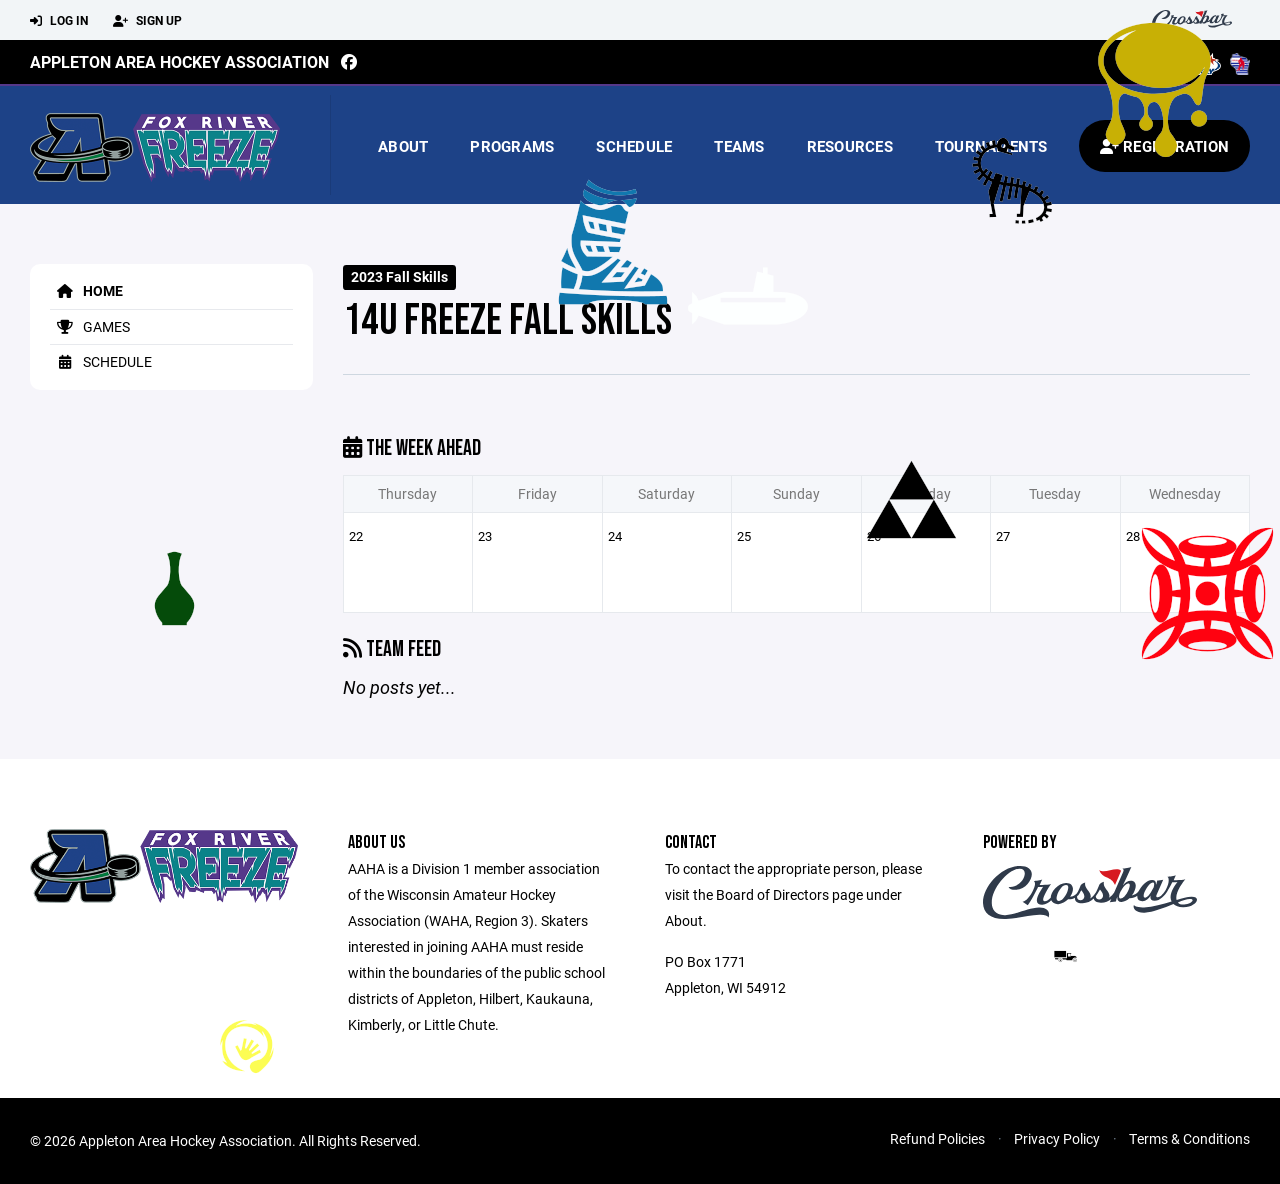  Describe the element at coordinates (1011, 181) in the screenshot. I see `view dinosaur exhibit or paleontology section` at that location.